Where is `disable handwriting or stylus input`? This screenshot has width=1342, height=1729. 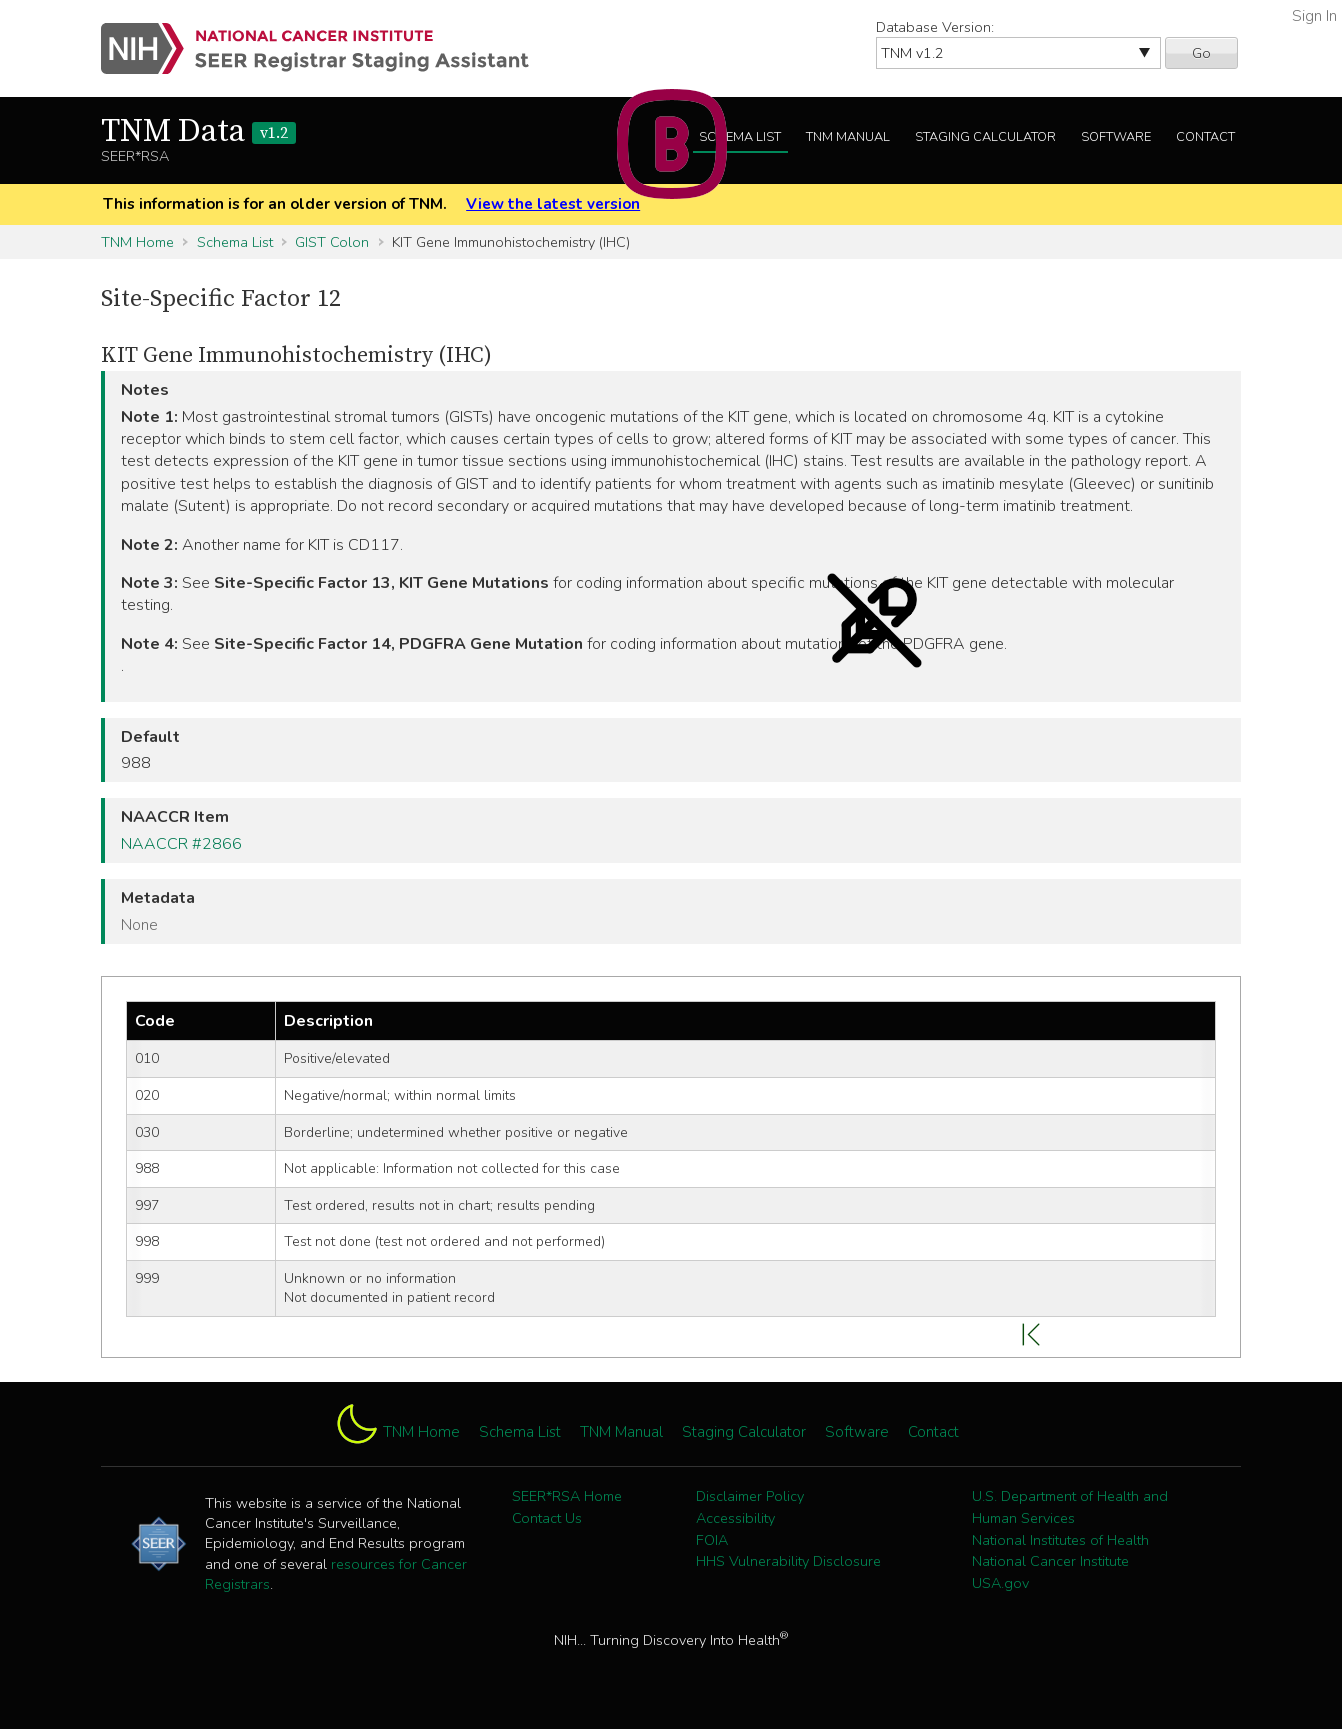
disable handwriting or stylus input is located at coordinates (874, 620).